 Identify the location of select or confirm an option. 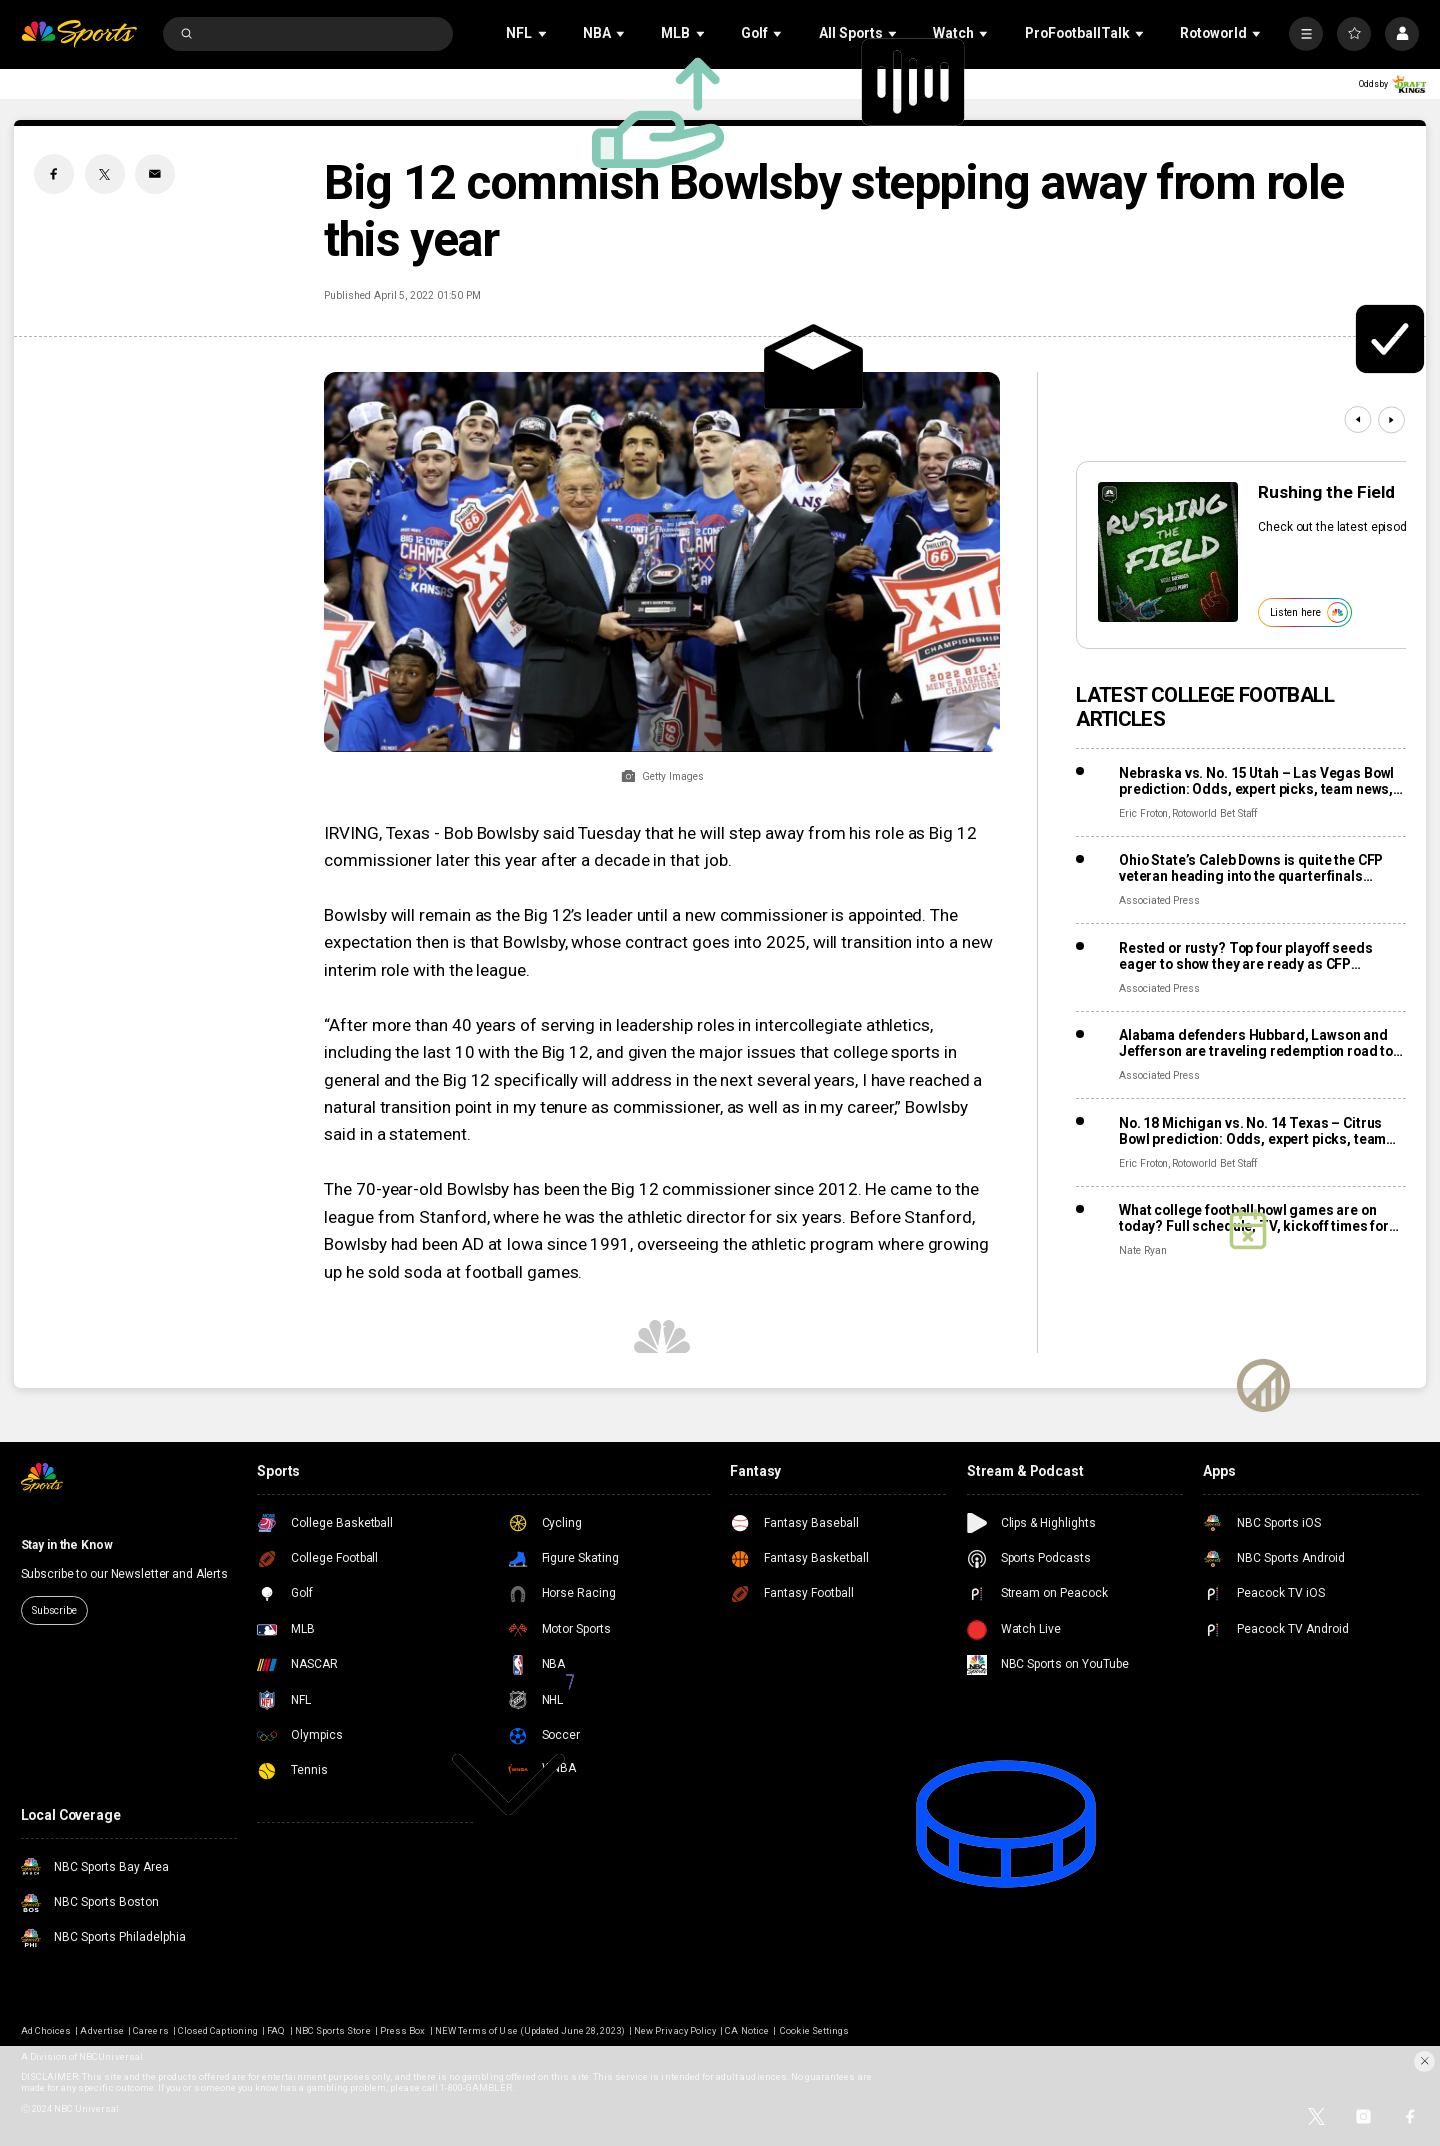
(1390, 339).